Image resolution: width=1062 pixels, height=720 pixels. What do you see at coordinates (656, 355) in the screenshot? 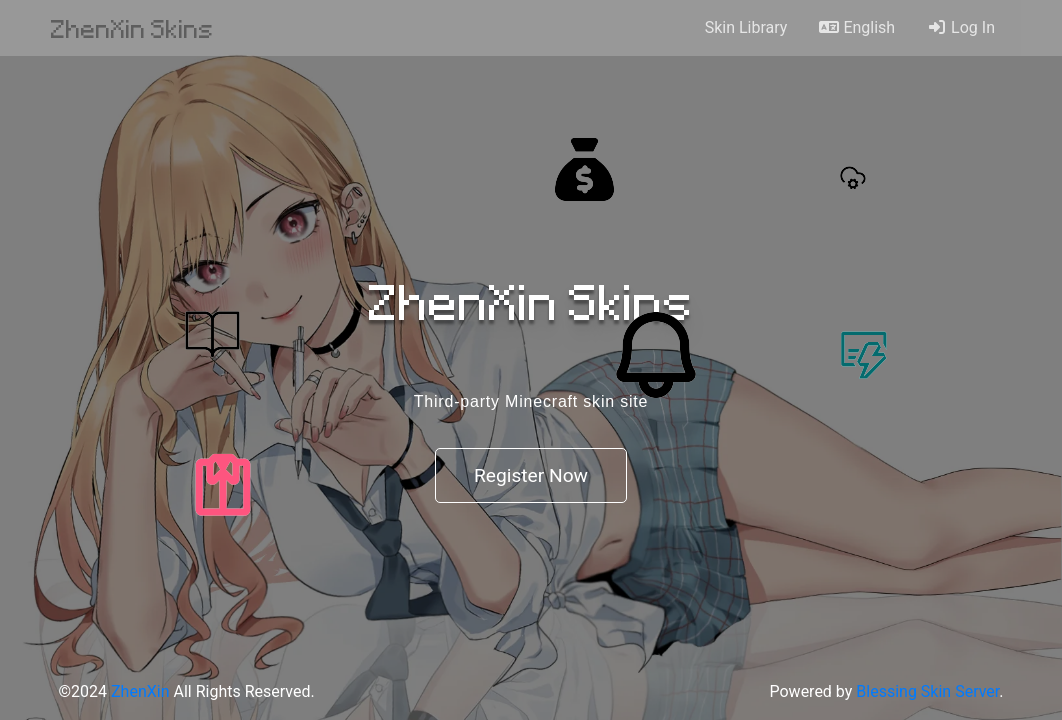
I see `view notifications` at bounding box center [656, 355].